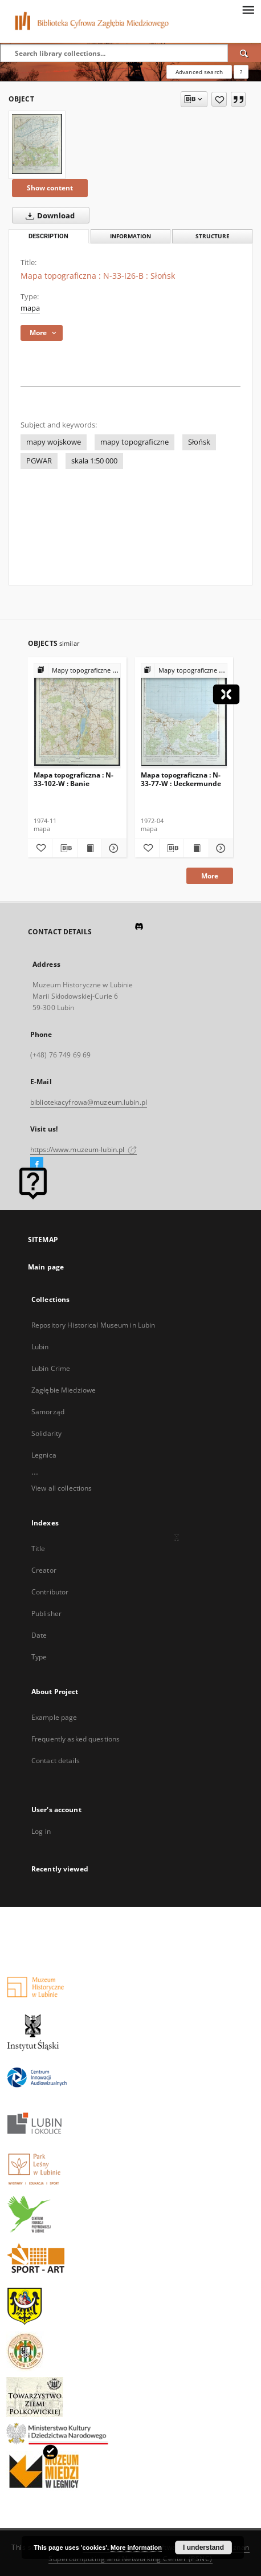  I want to click on open Discord app, so click(139, 926).